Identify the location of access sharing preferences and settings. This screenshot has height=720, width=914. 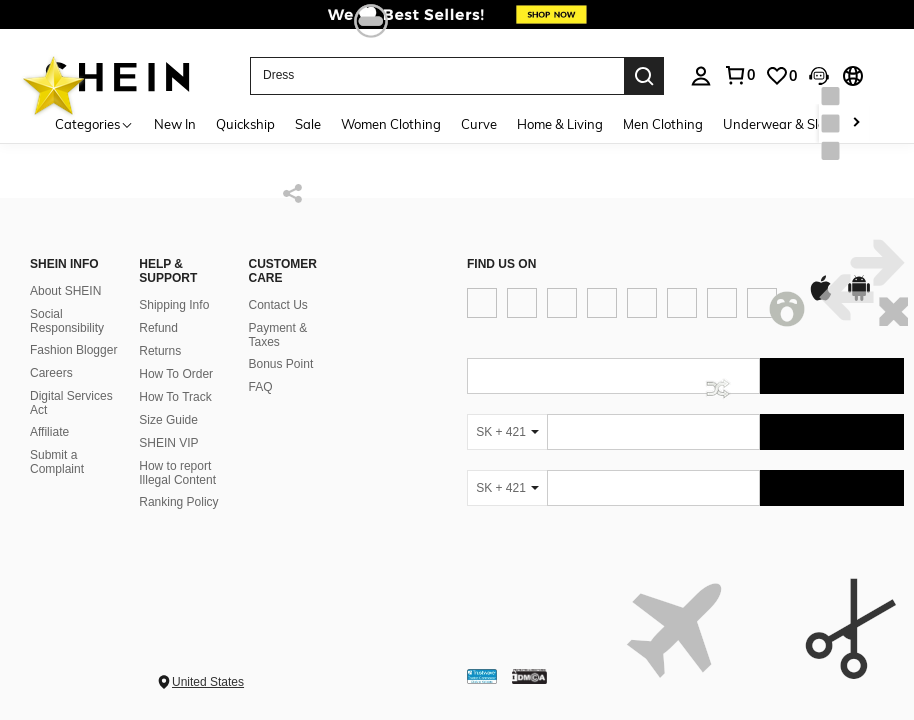
(292, 193).